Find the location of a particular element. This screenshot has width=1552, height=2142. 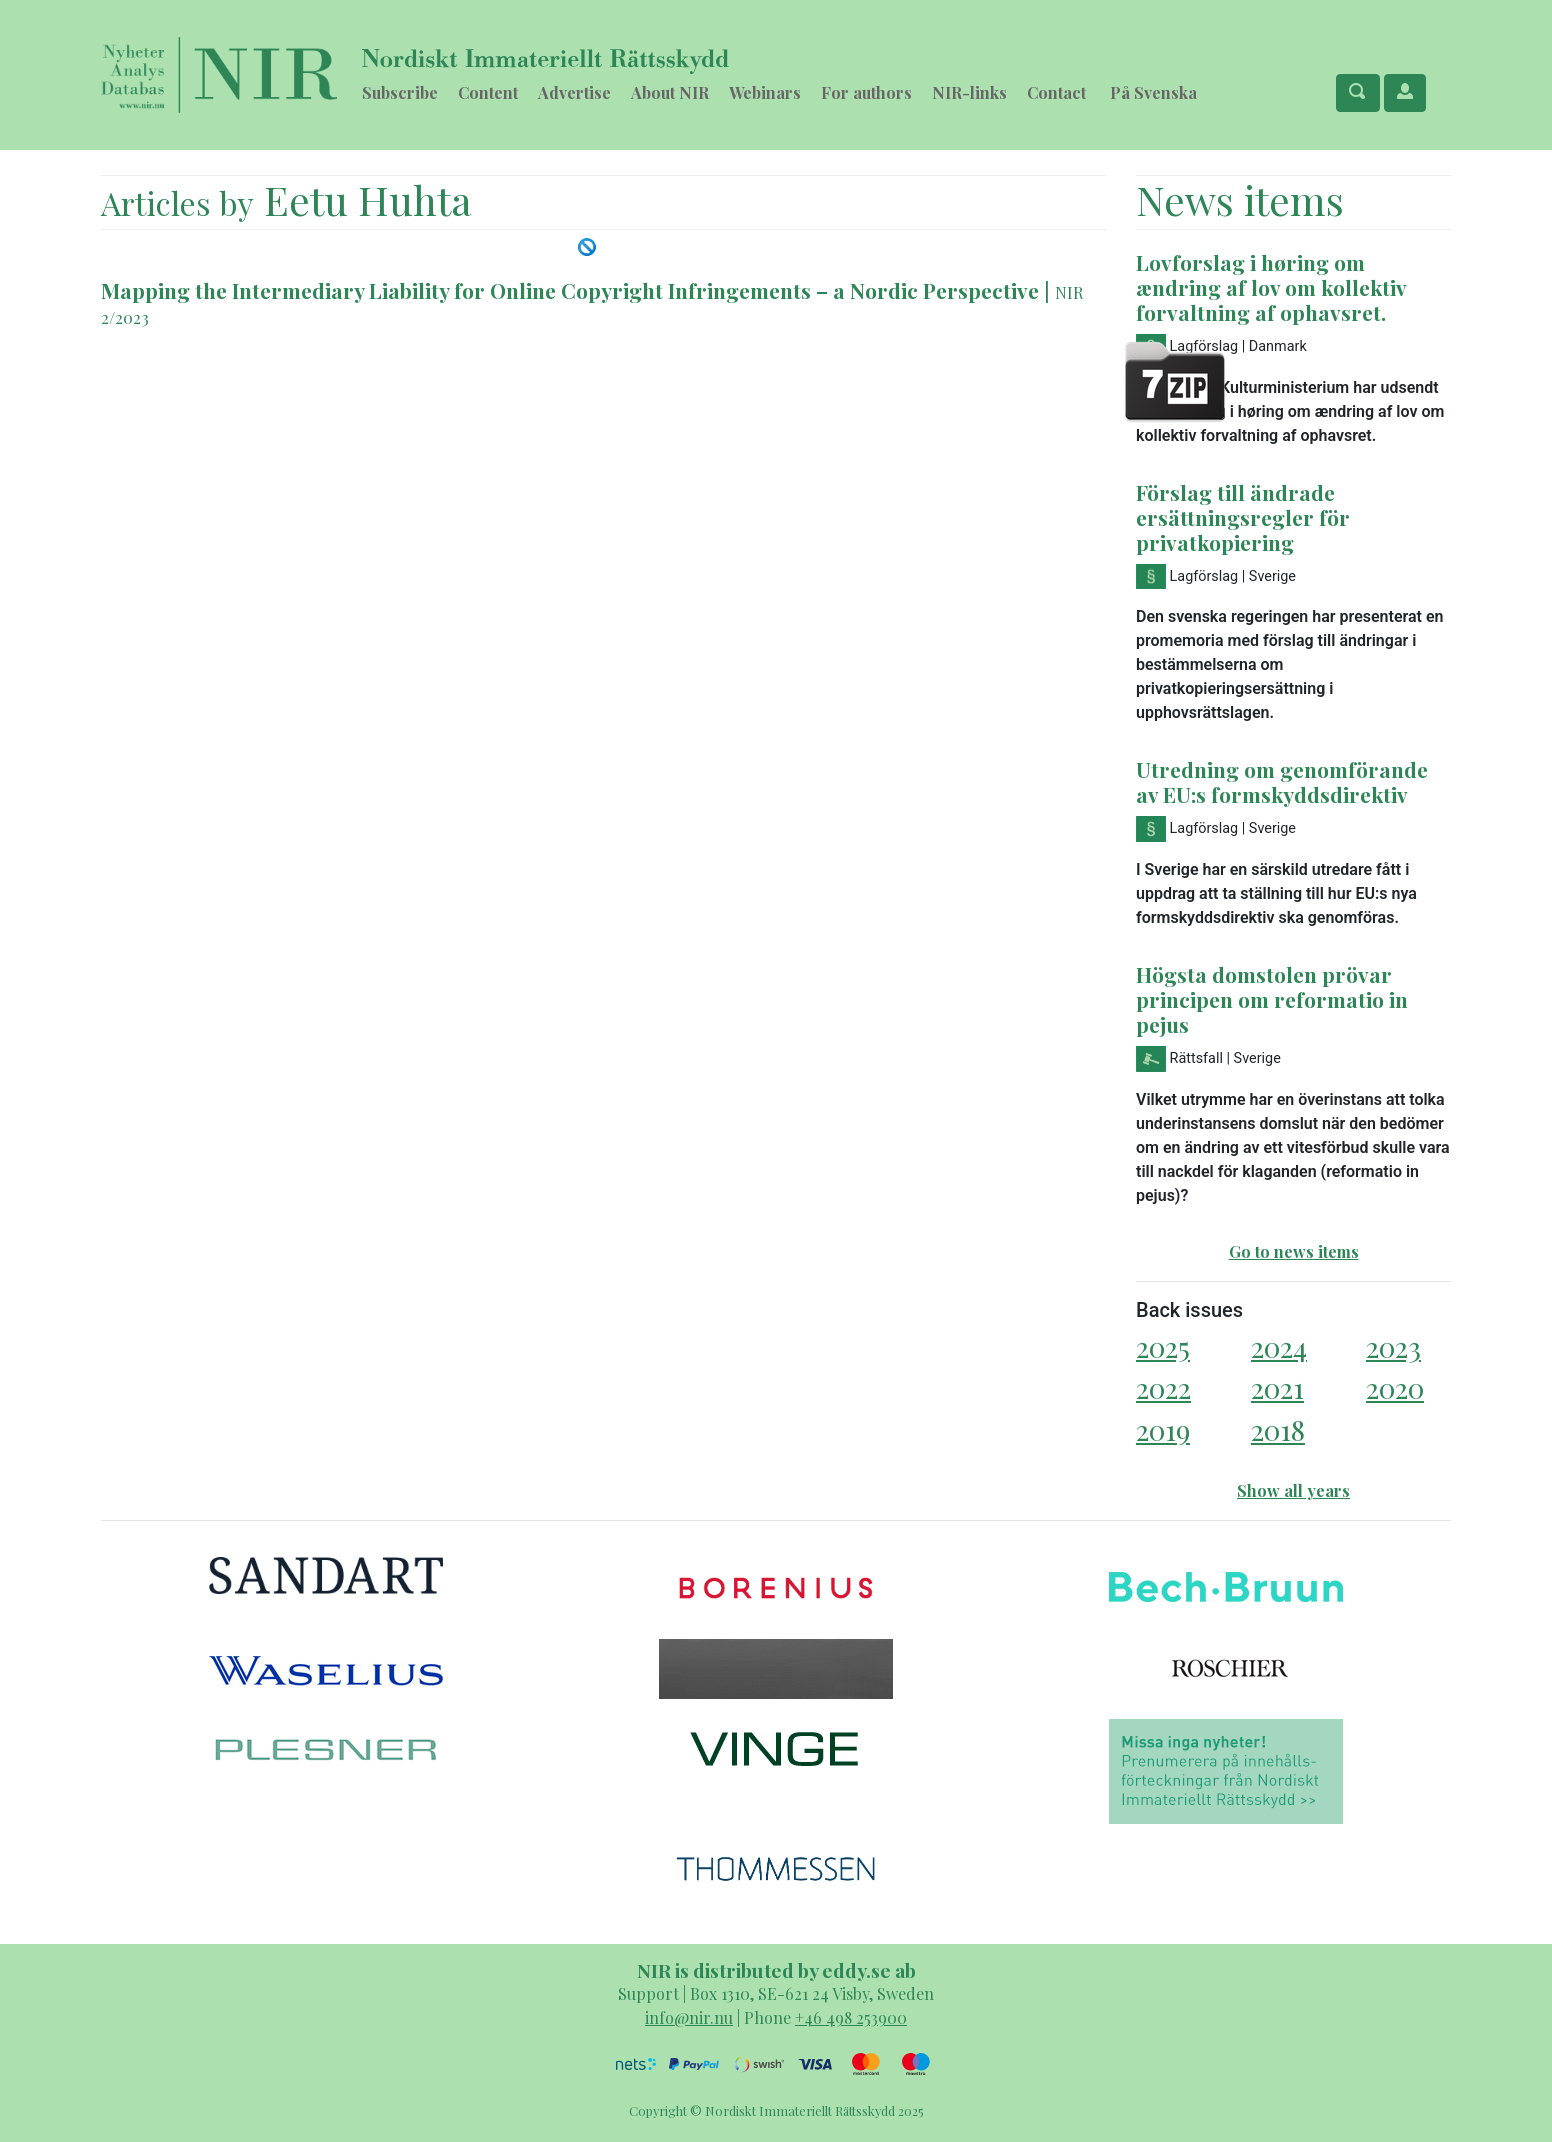

indicates access denied or permission blocked is located at coordinates (587, 247).